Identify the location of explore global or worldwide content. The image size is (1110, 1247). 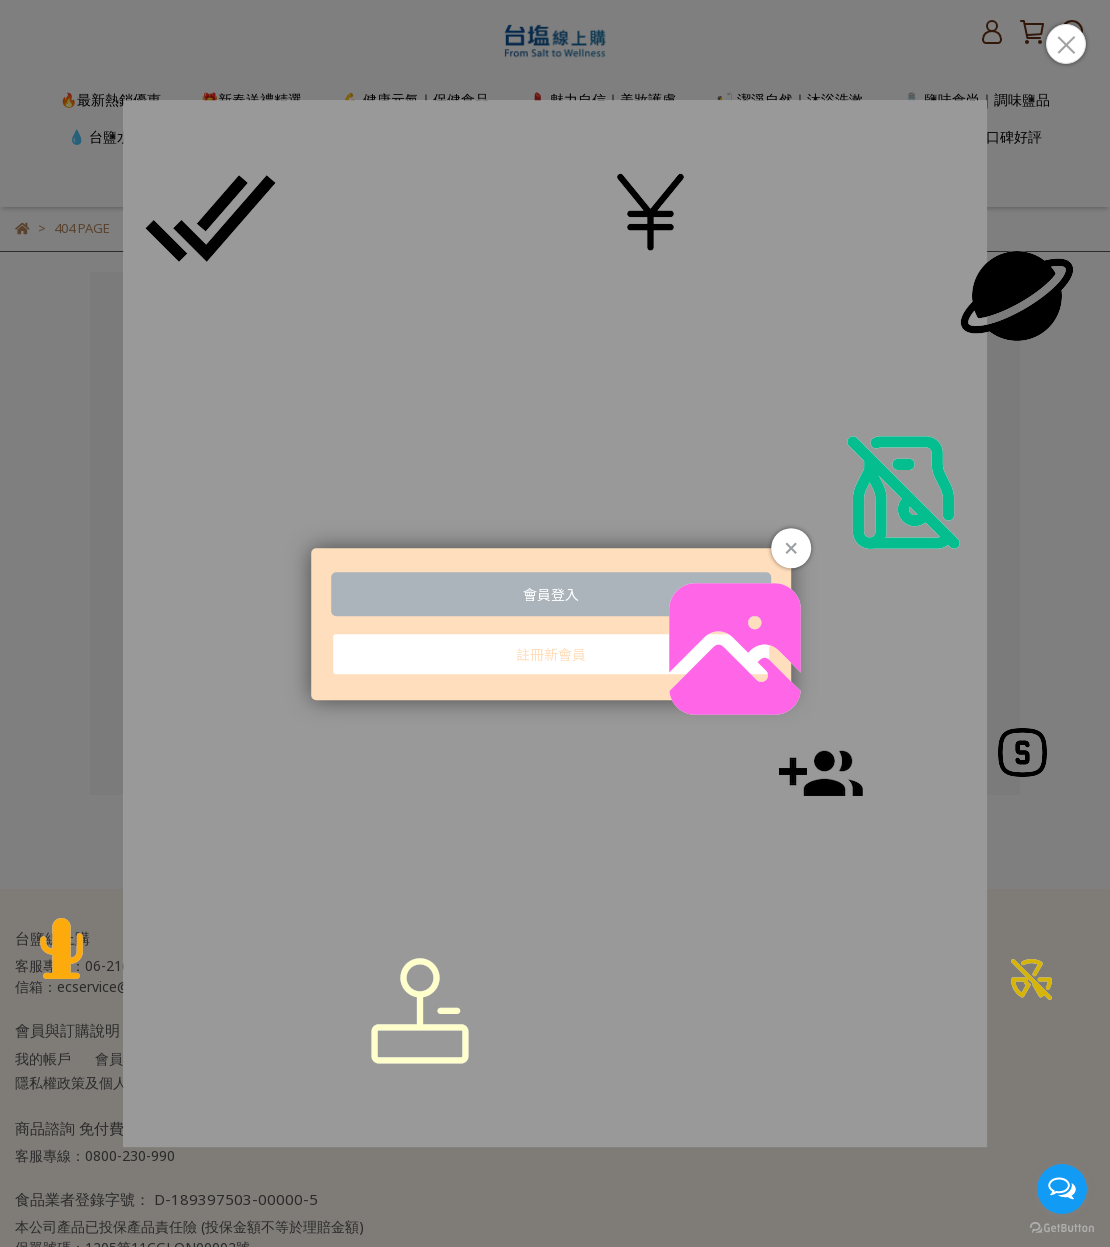
(1017, 296).